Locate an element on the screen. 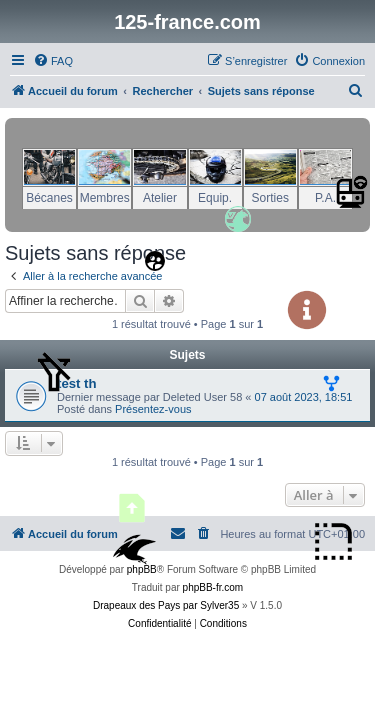  vauxhall motors brand logo is located at coordinates (238, 219).